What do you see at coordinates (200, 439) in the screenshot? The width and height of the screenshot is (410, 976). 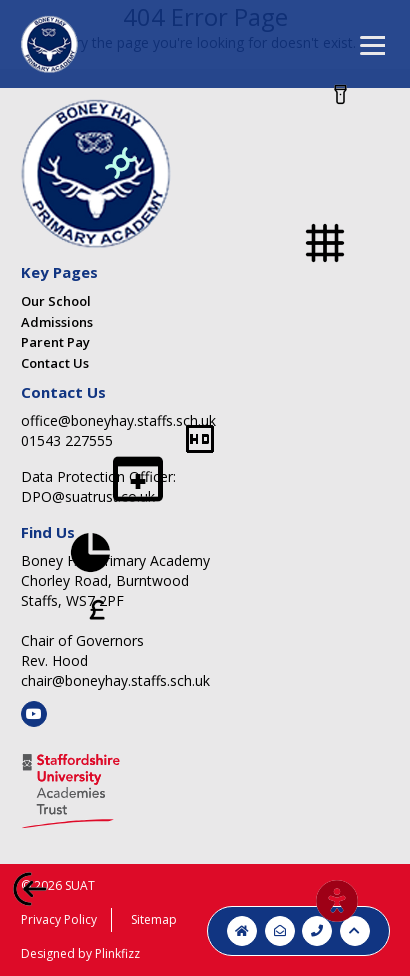 I see `indicates high definition video quality is available` at bounding box center [200, 439].